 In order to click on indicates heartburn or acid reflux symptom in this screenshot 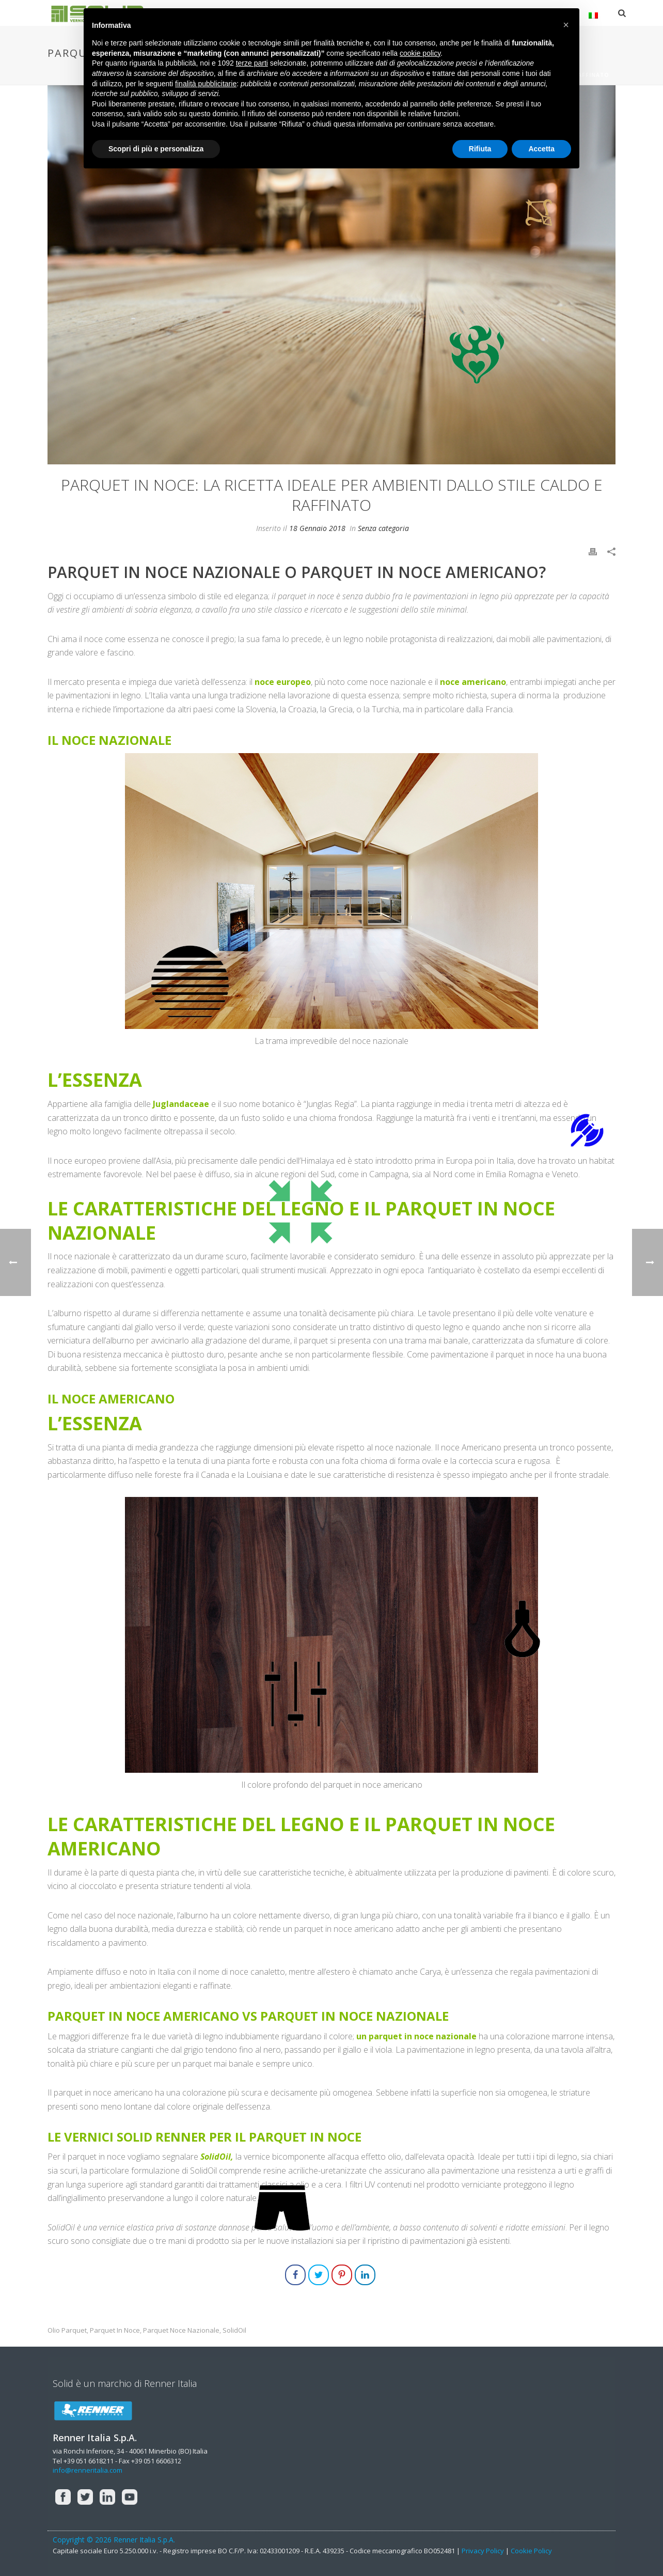, I will do `click(476, 354)`.